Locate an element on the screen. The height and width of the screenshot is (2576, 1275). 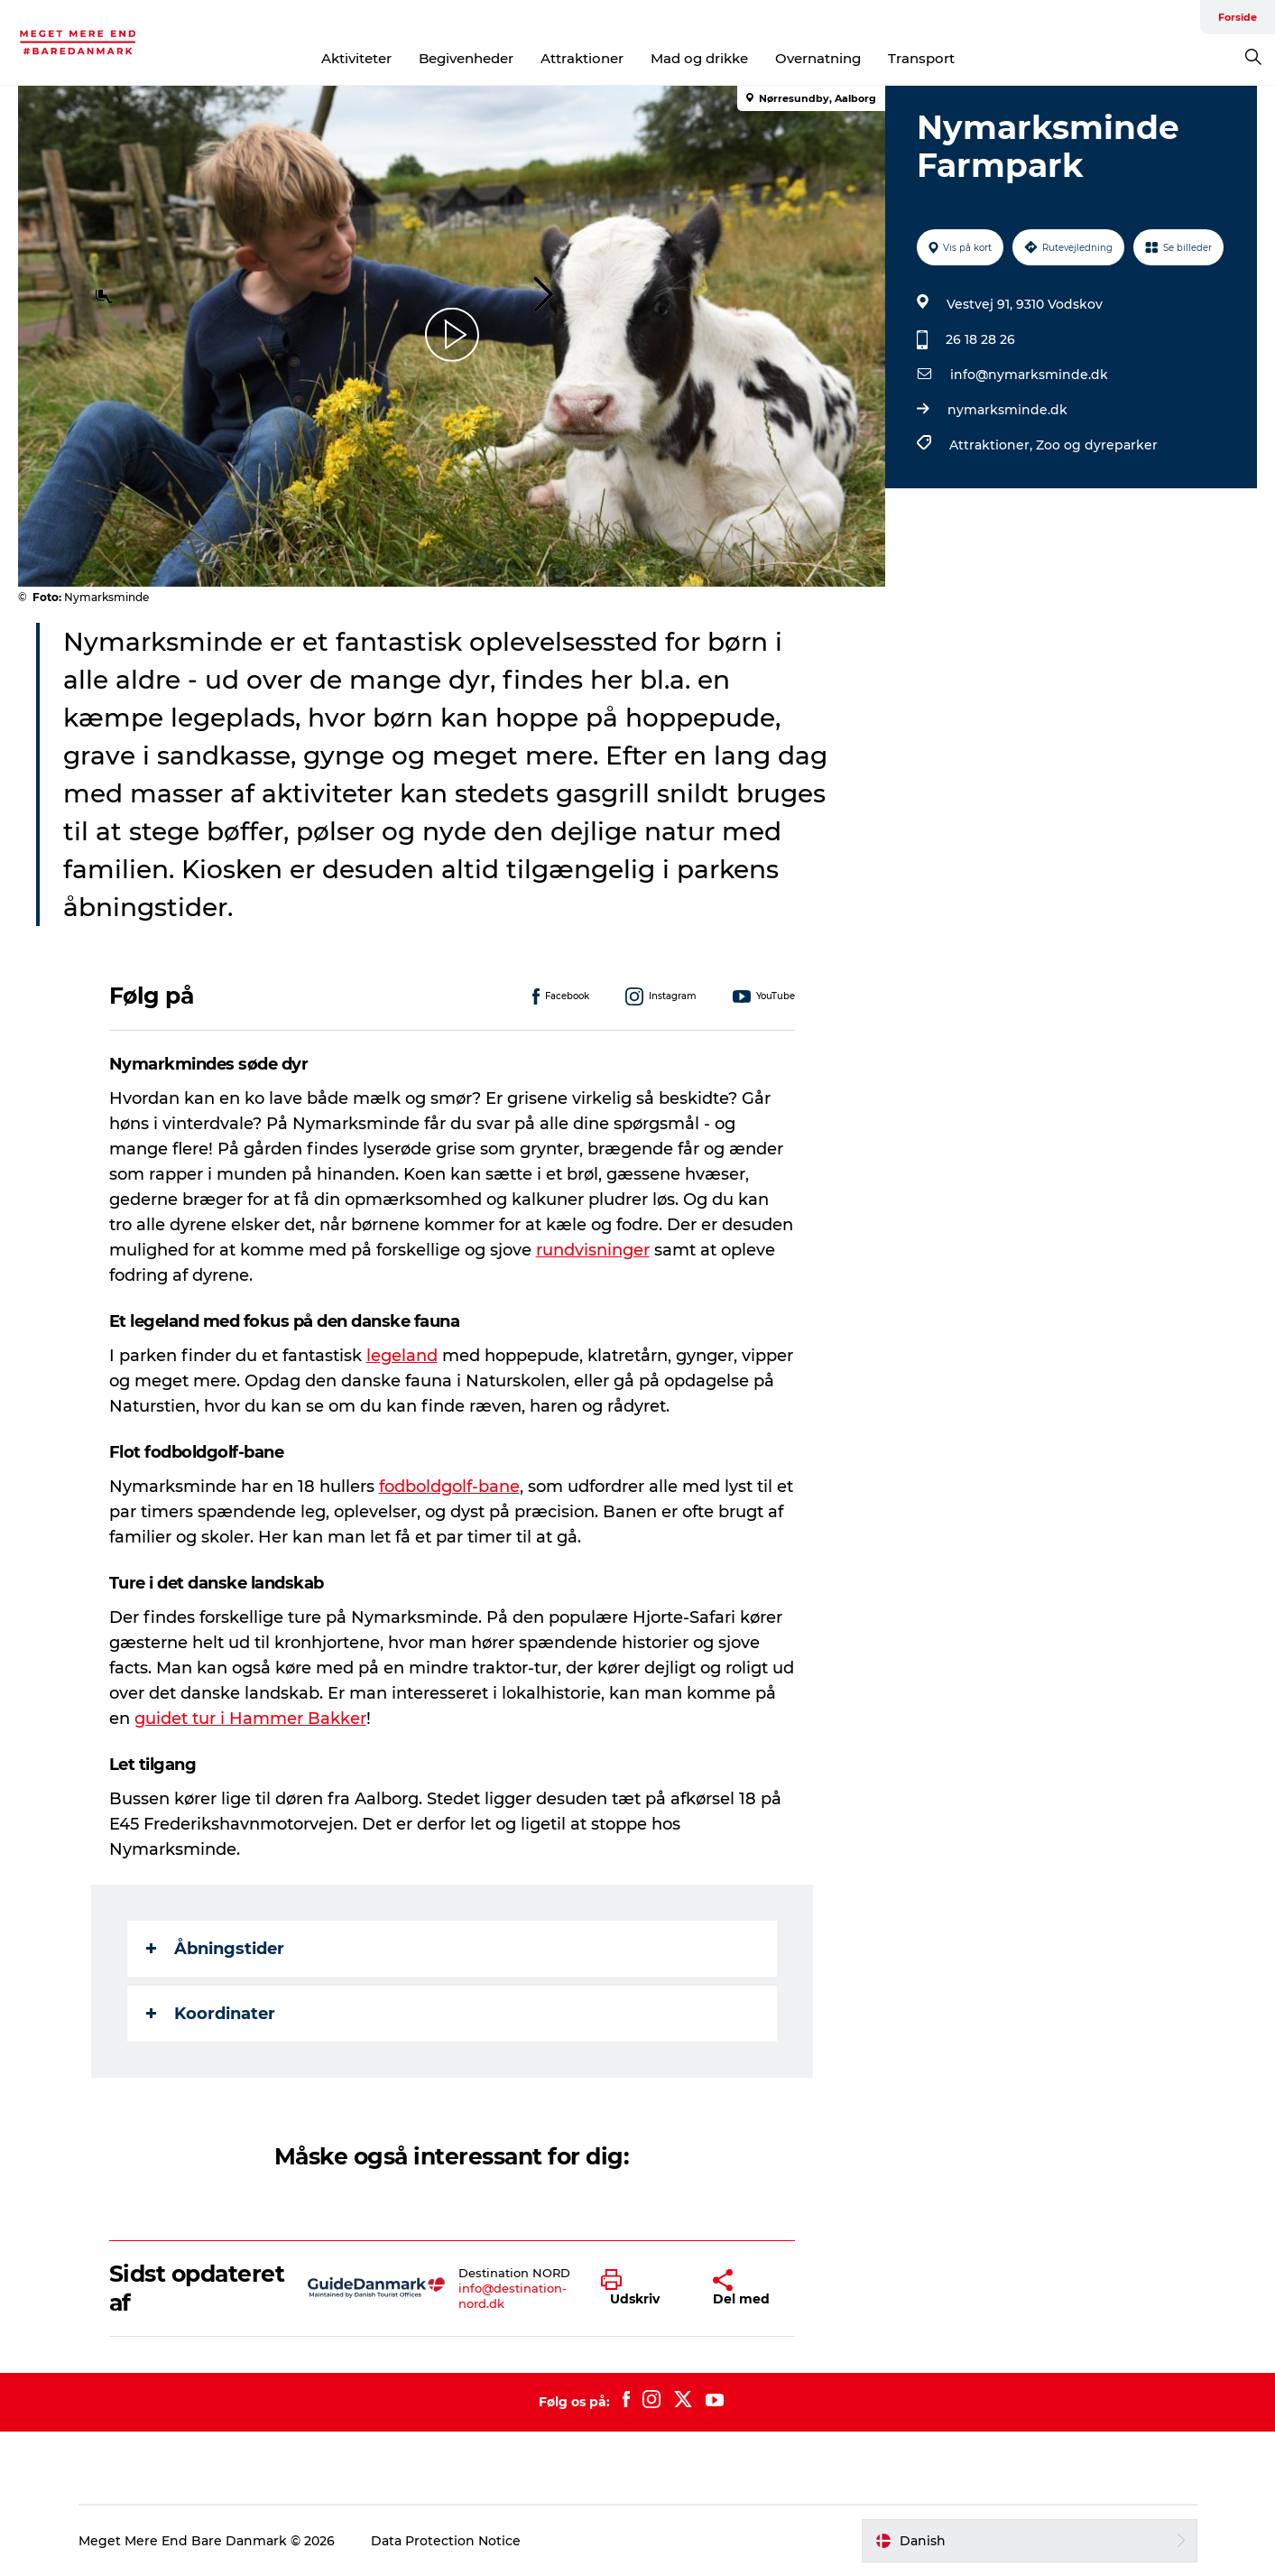
select extra legroom seating option is located at coordinates (104, 297).